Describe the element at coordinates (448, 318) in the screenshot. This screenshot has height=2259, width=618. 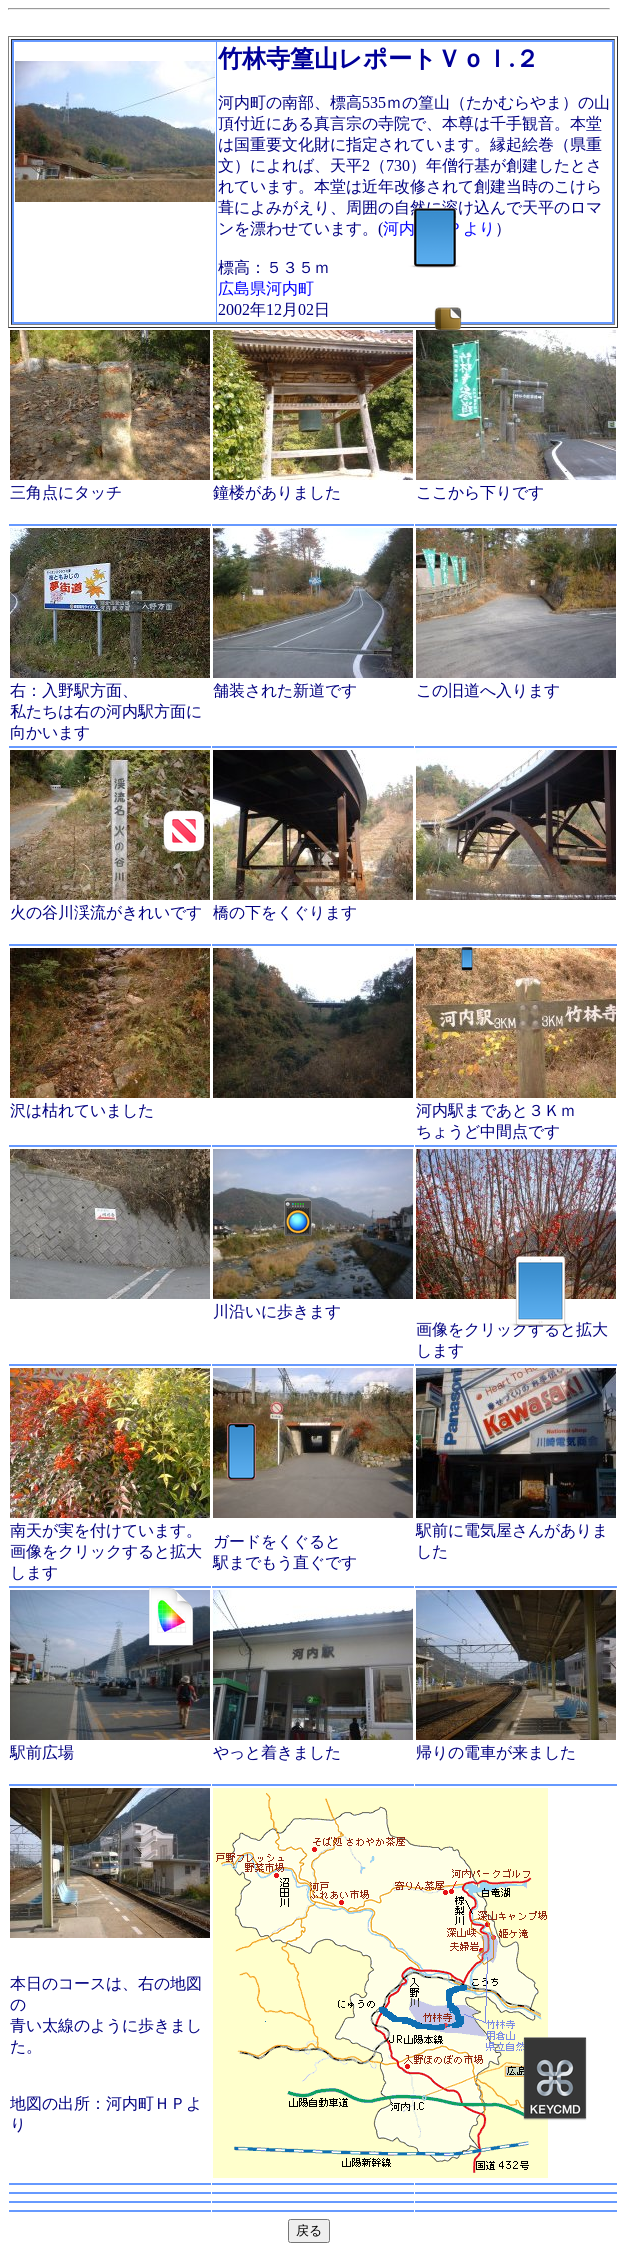
I see `change desktop wallpaper settings` at that location.